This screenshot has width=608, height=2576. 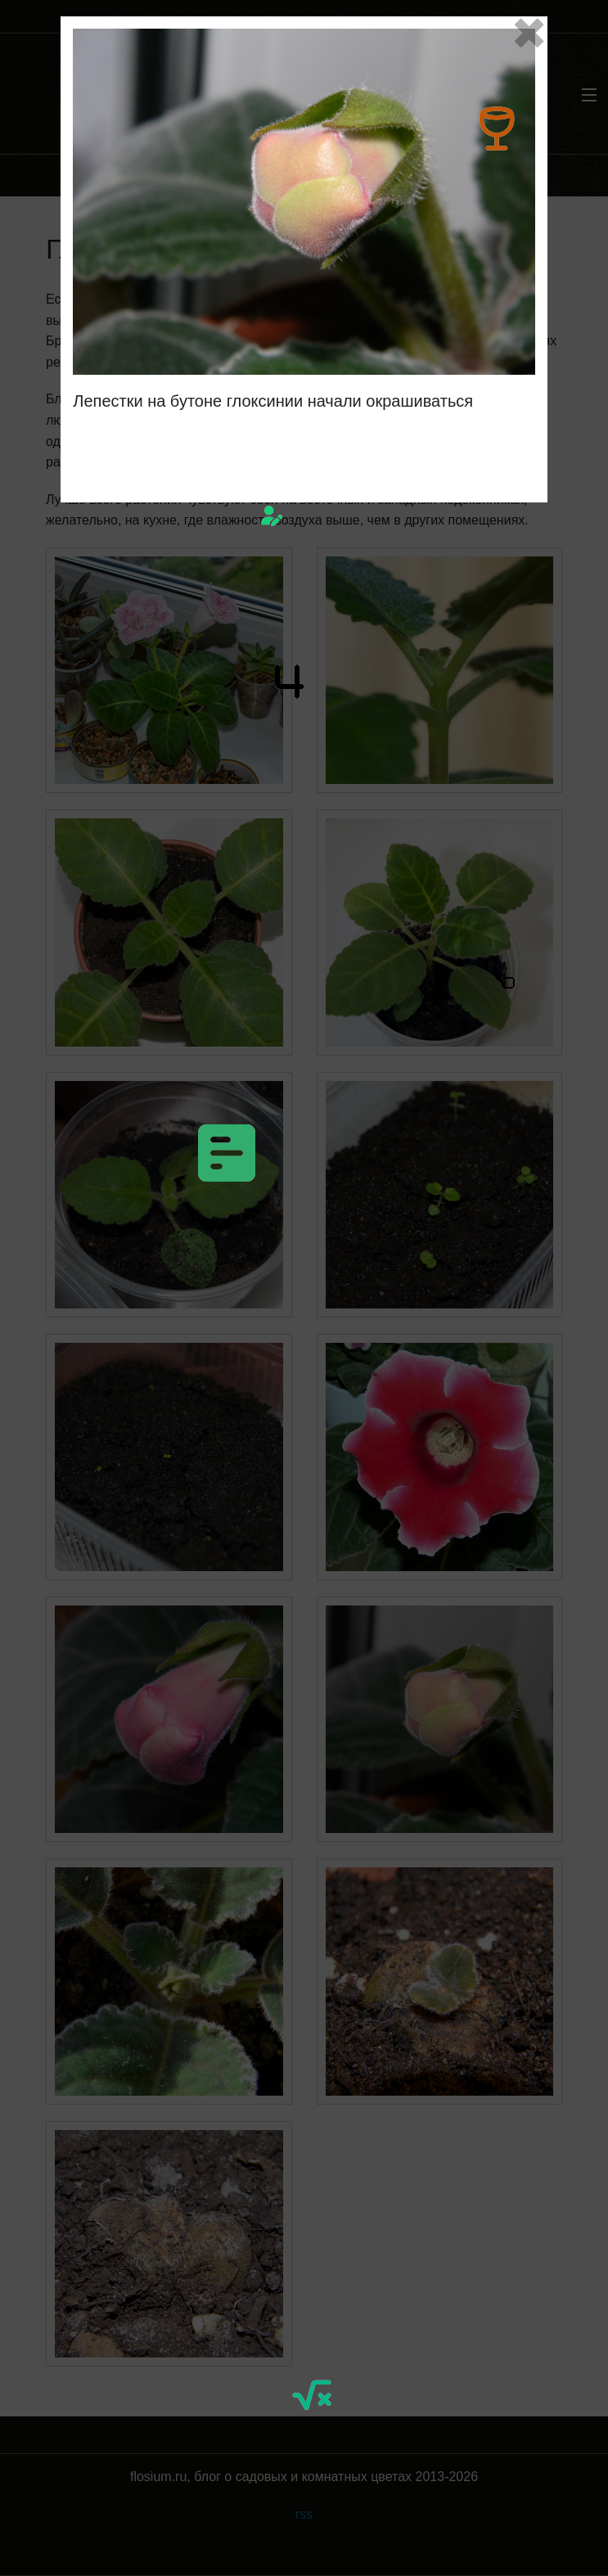 What do you see at coordinates (271, 515) in the screenshot?
I see `edit user profile` at bounding box center [271, 515].